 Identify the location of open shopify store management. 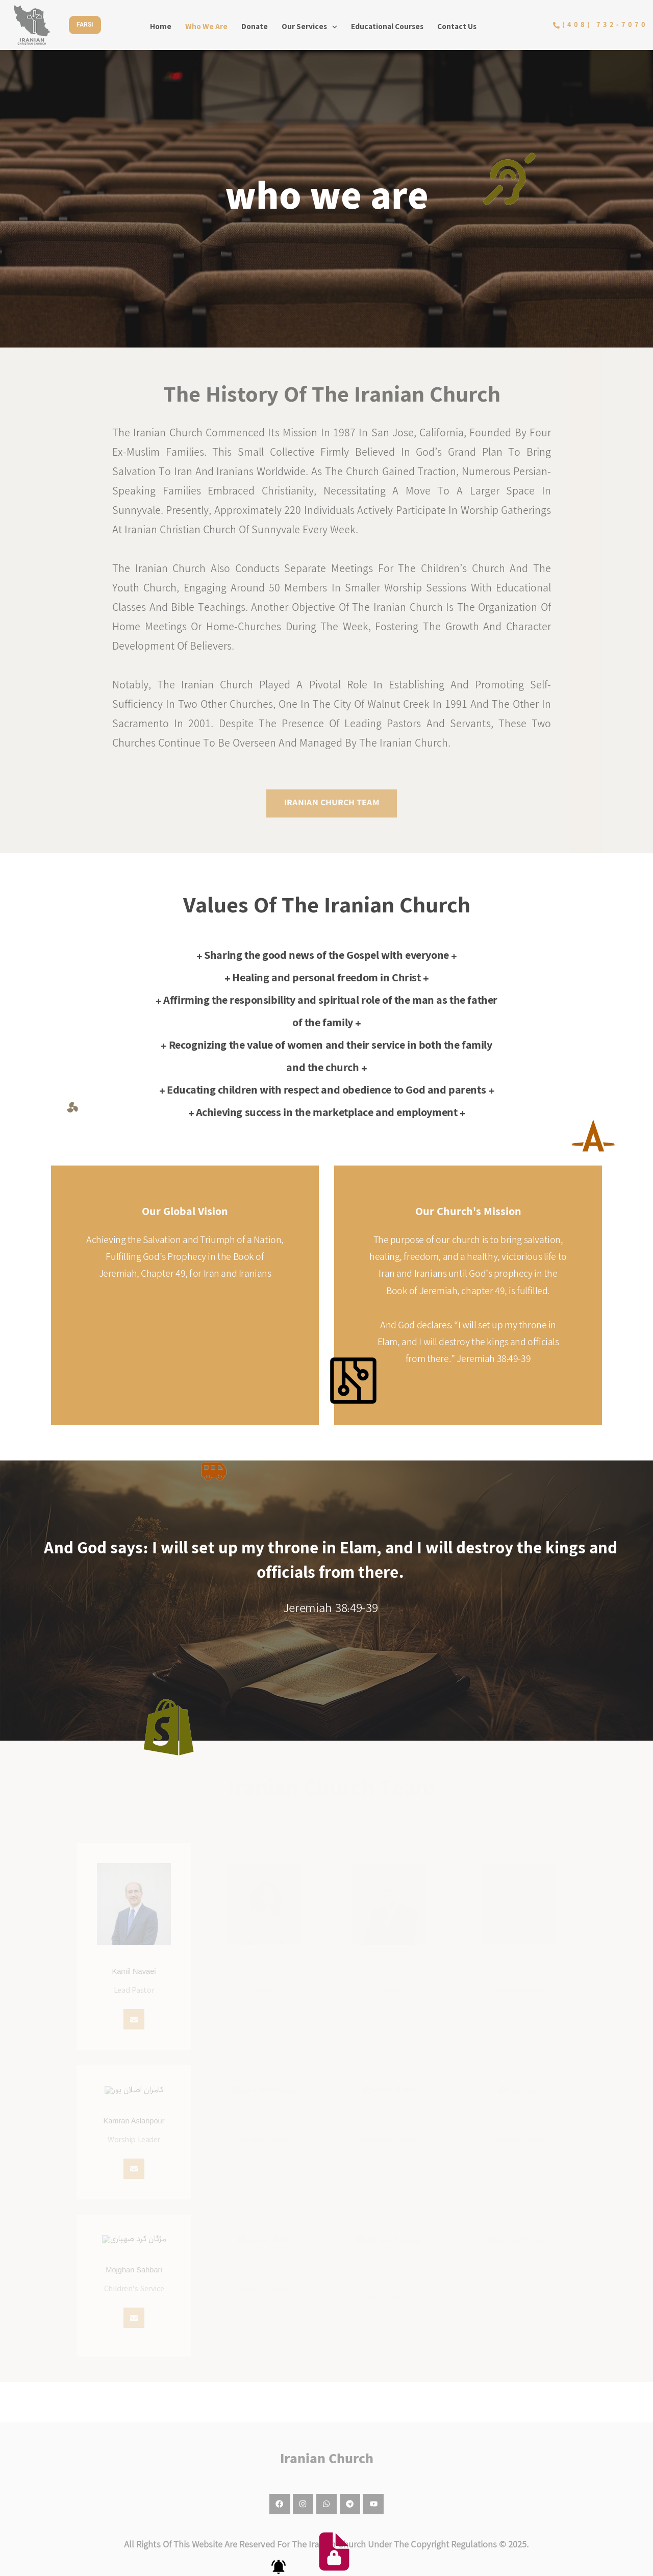
(168, 1727).